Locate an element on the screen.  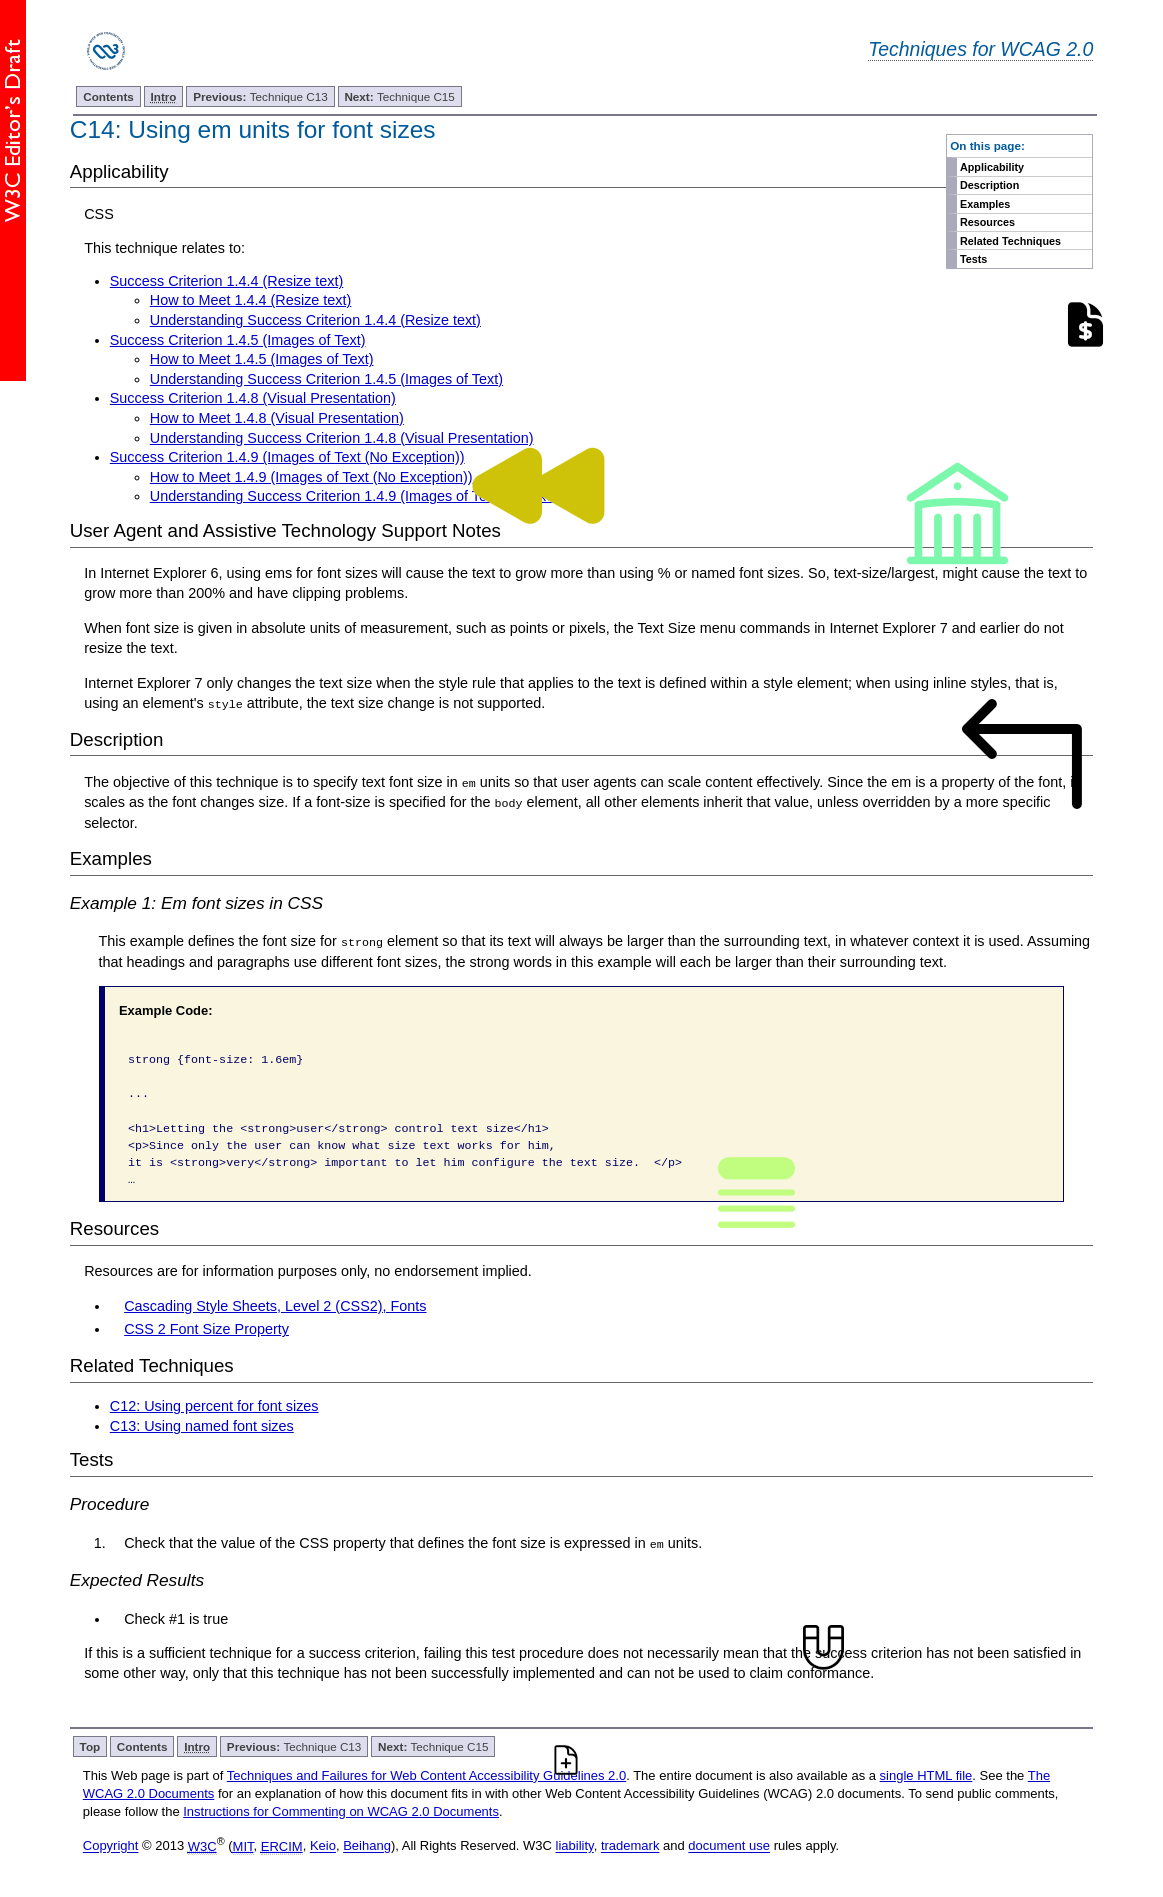
access library or archives is located at coordinates (957, 513).